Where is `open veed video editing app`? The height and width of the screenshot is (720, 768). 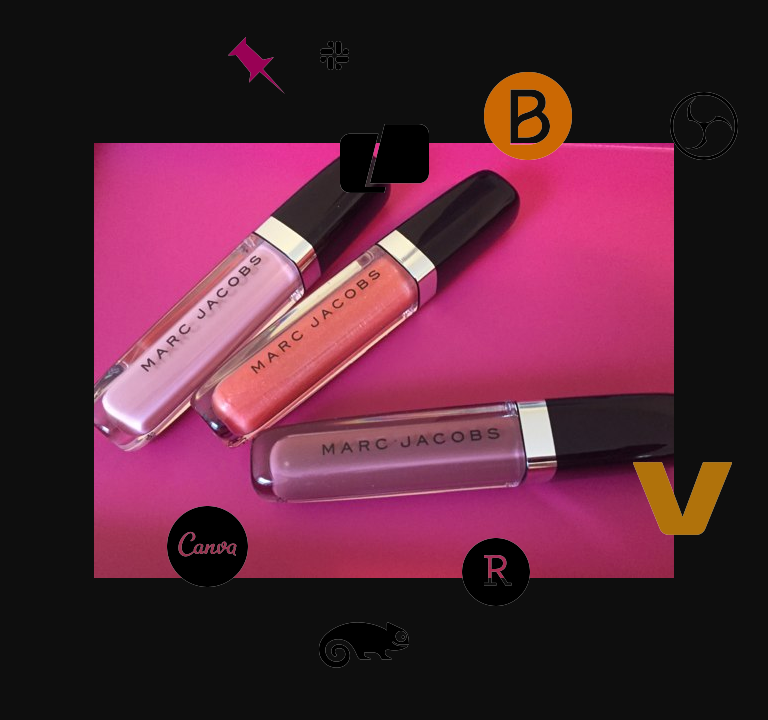
open veed video editing app is located at coordinates (682, 498).